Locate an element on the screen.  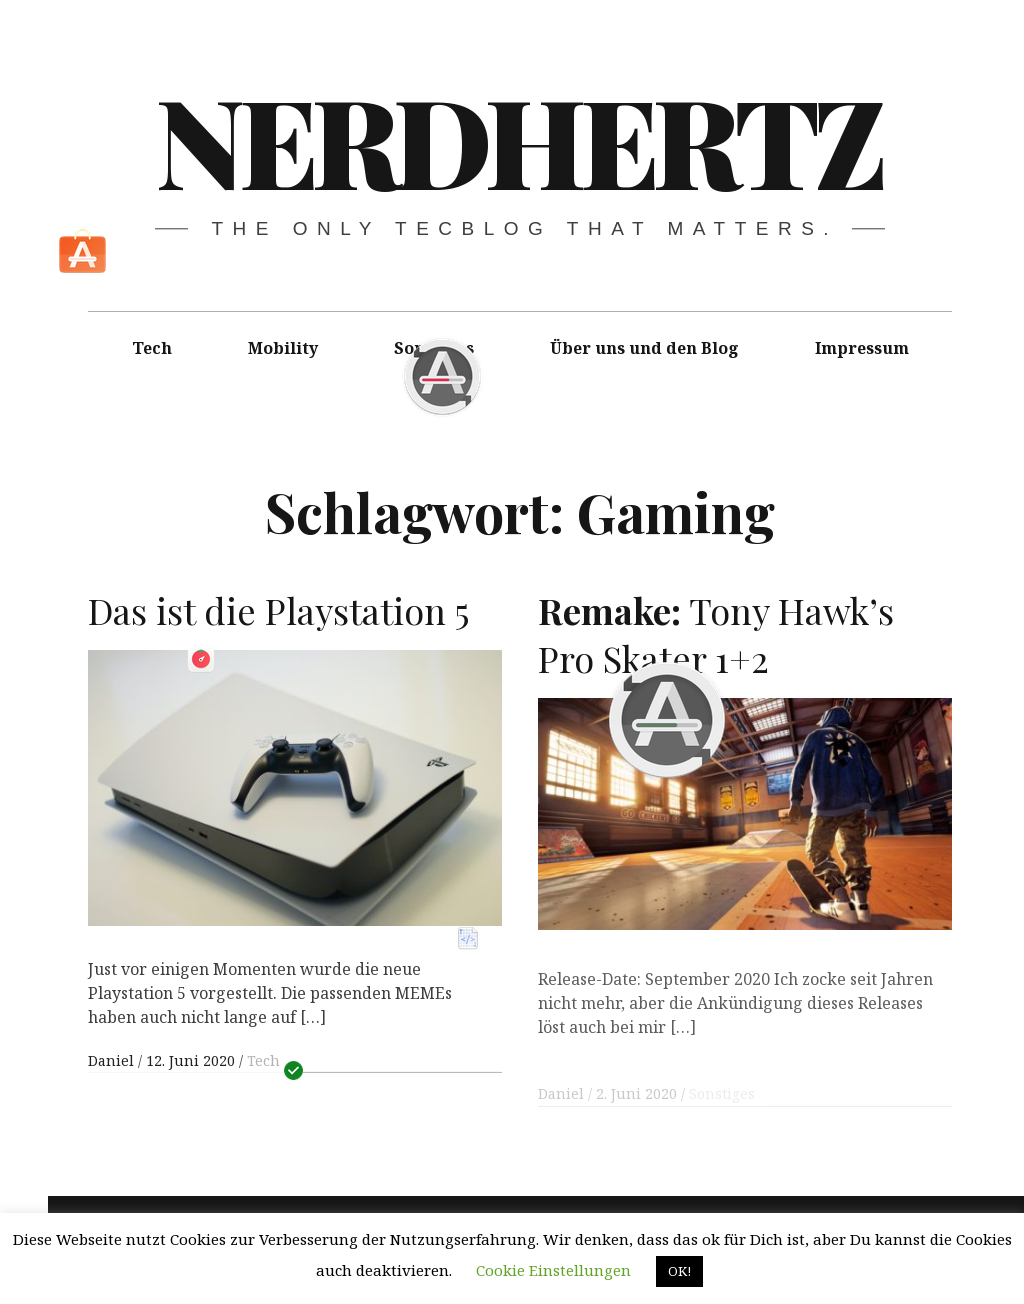
open the software update manager is located at coordinates (442, 376).